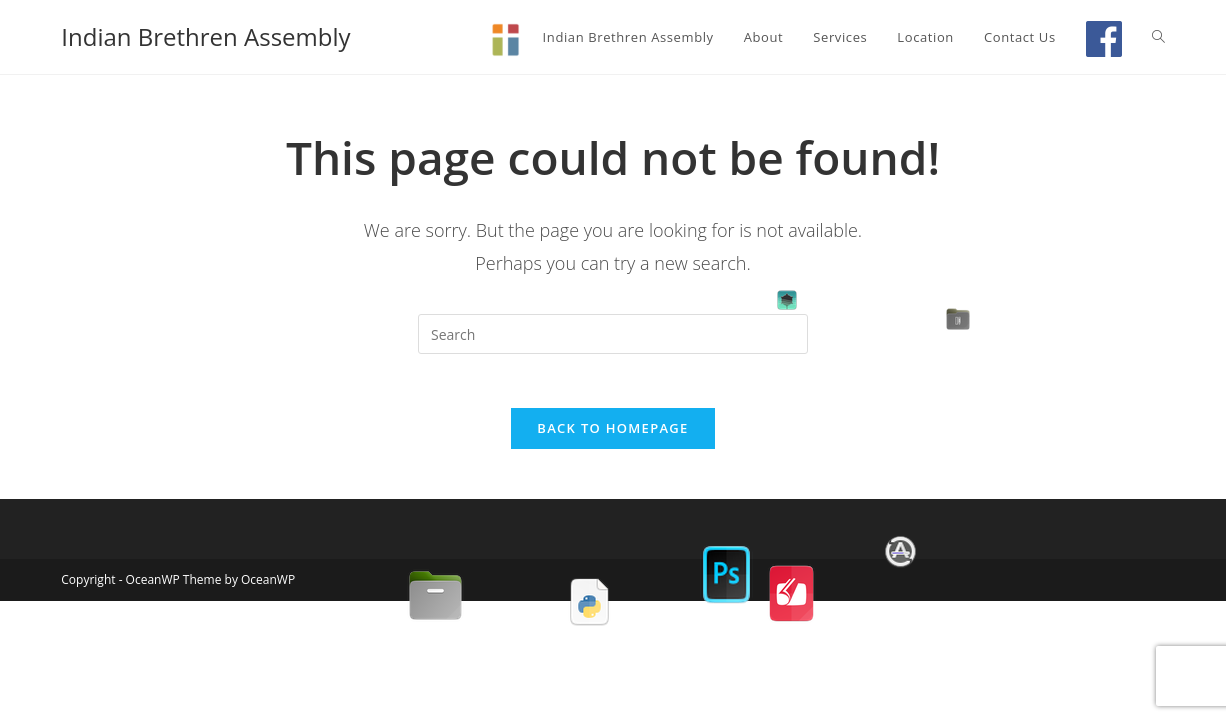  What do you see at coordinates (791, 593) in the screenshot?
I see `an EPS vector file` at bounding box center [791, 593].